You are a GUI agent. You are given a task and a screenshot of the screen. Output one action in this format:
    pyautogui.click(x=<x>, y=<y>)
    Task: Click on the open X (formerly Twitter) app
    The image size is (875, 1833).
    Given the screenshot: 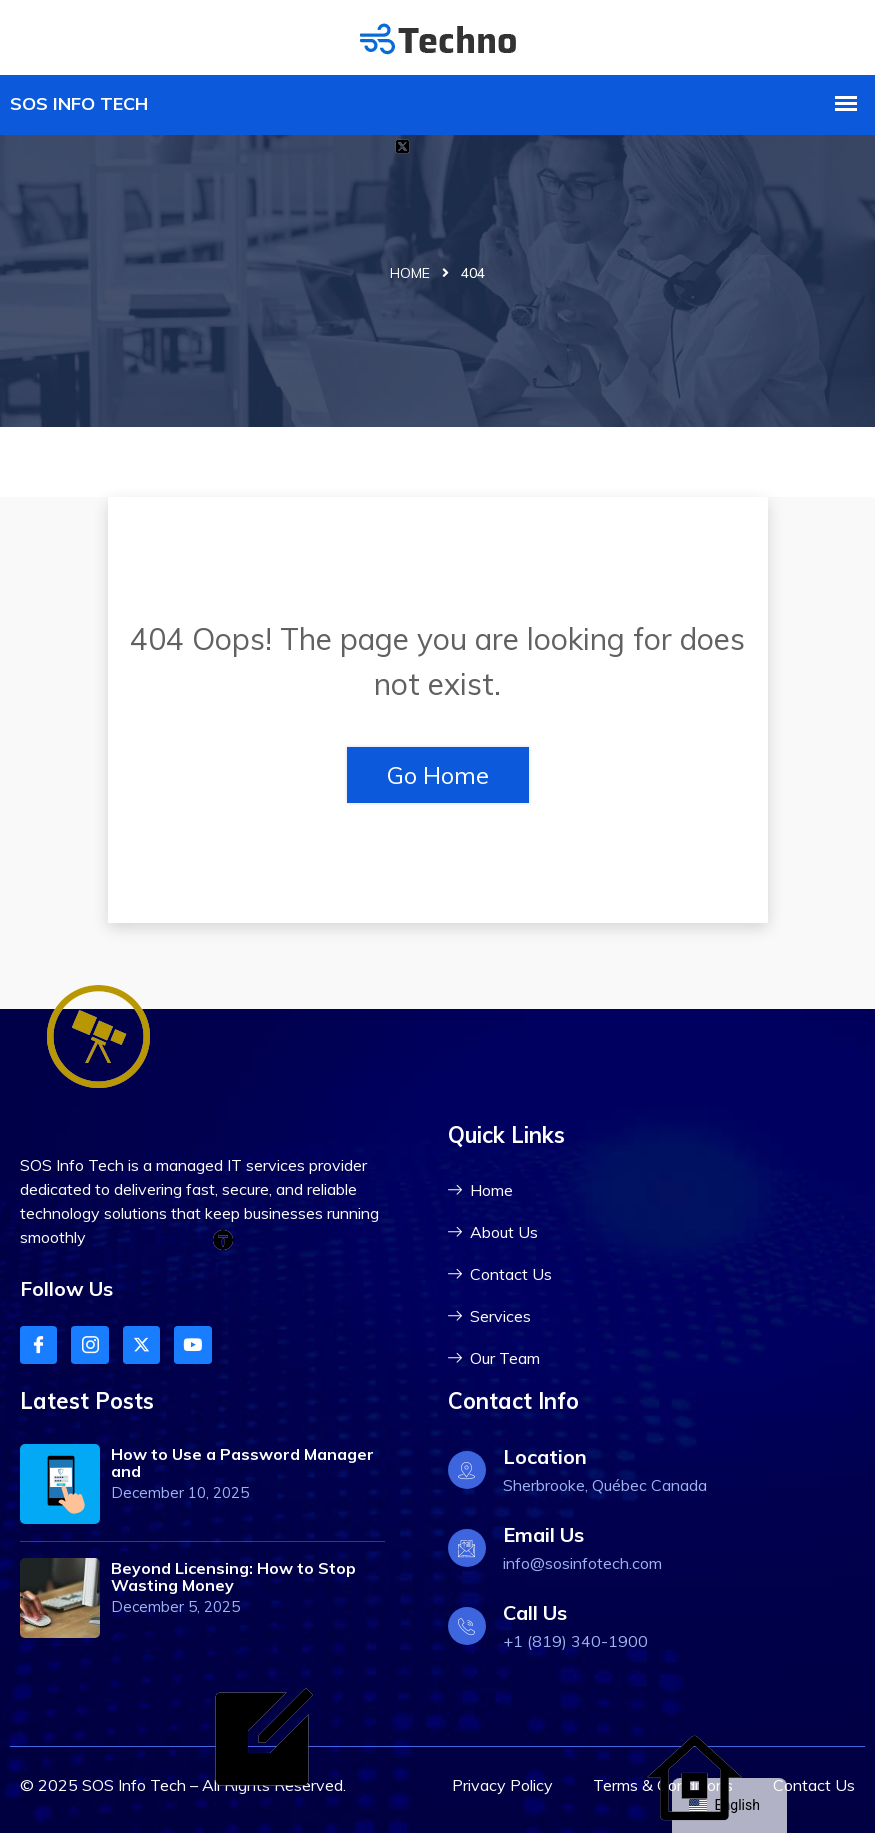 What is the action you would take?
    pyautogui.click(x=402, y=146)
    